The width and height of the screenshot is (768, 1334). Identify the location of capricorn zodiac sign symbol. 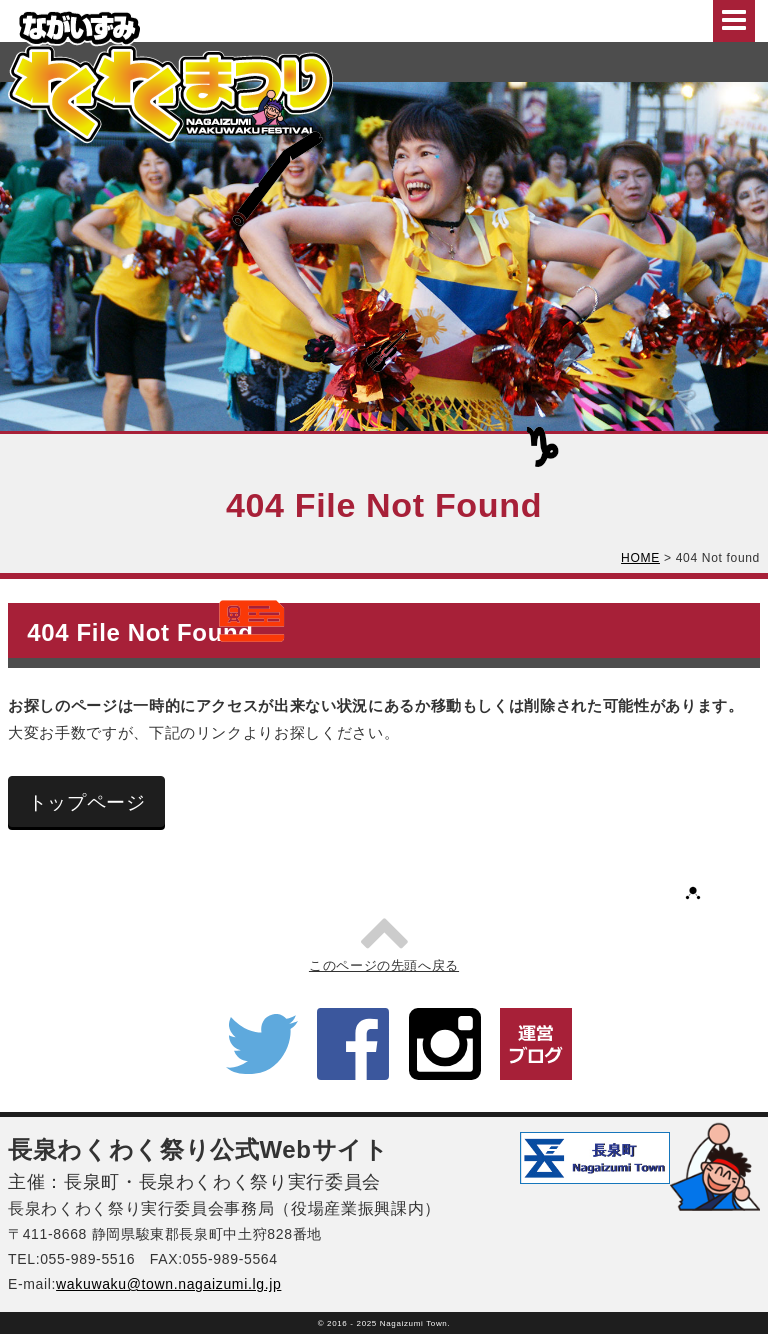
(542, 447).